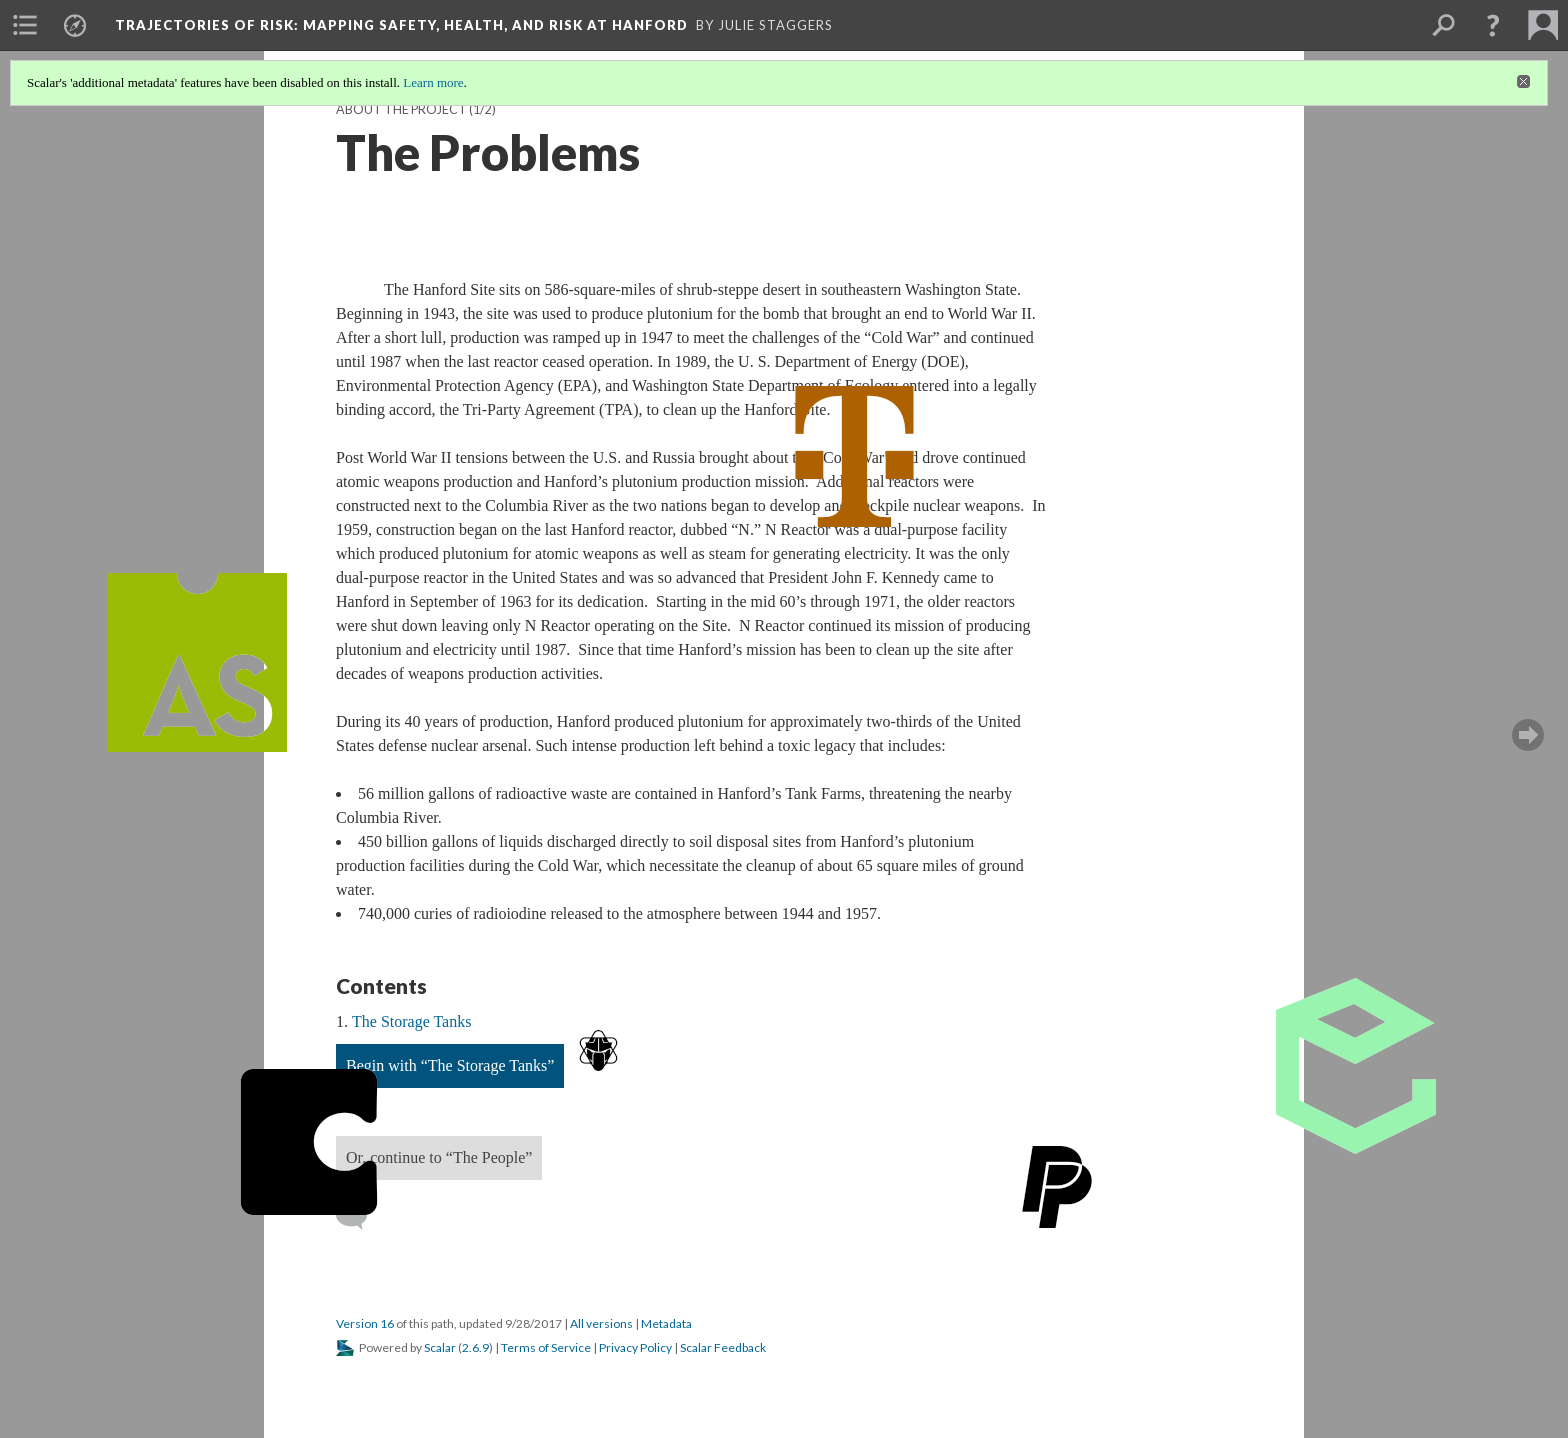 The height and width of the screenshot is (1438, 1568). Describe the element at coordinates (854, 456) in the screenshot. I see `deutsche telekom company logo` at that location.